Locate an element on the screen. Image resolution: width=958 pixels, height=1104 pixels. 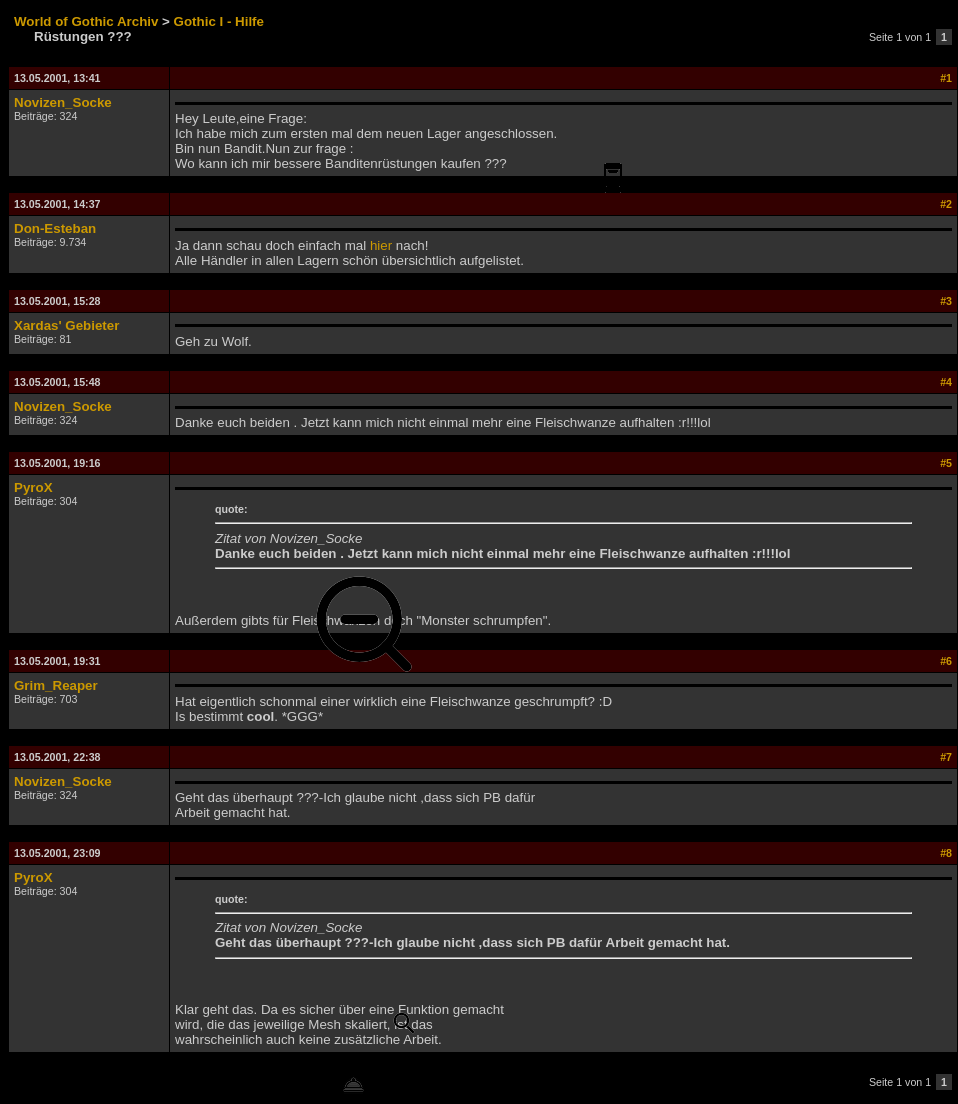
request room service or hotel amenities is located at coordinates (353, 1084).